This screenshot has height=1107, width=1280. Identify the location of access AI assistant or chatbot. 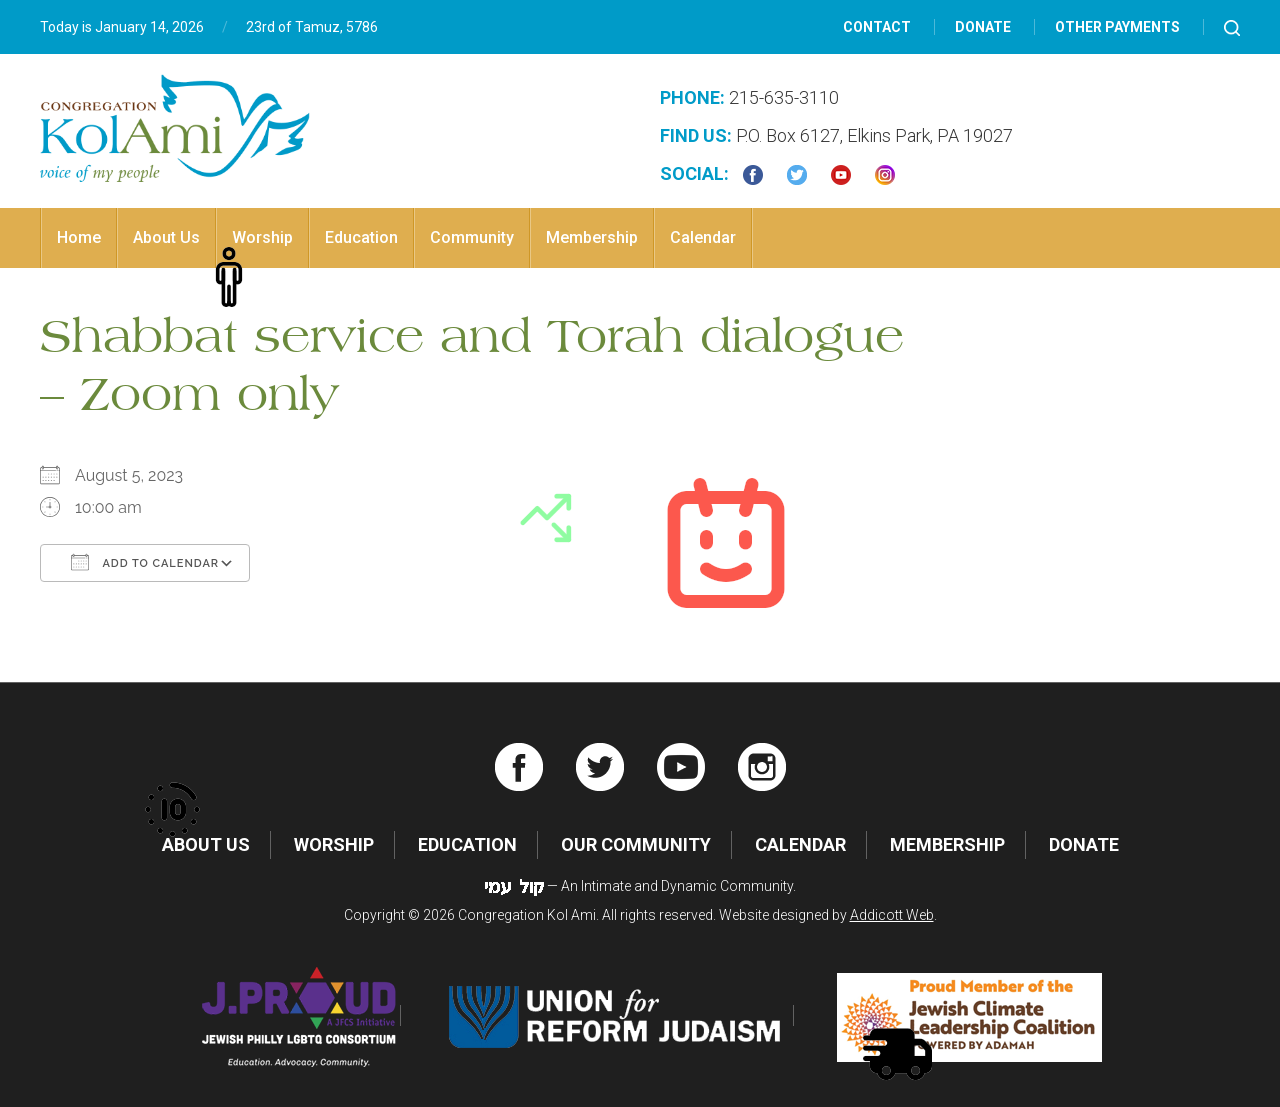
(726, 543).